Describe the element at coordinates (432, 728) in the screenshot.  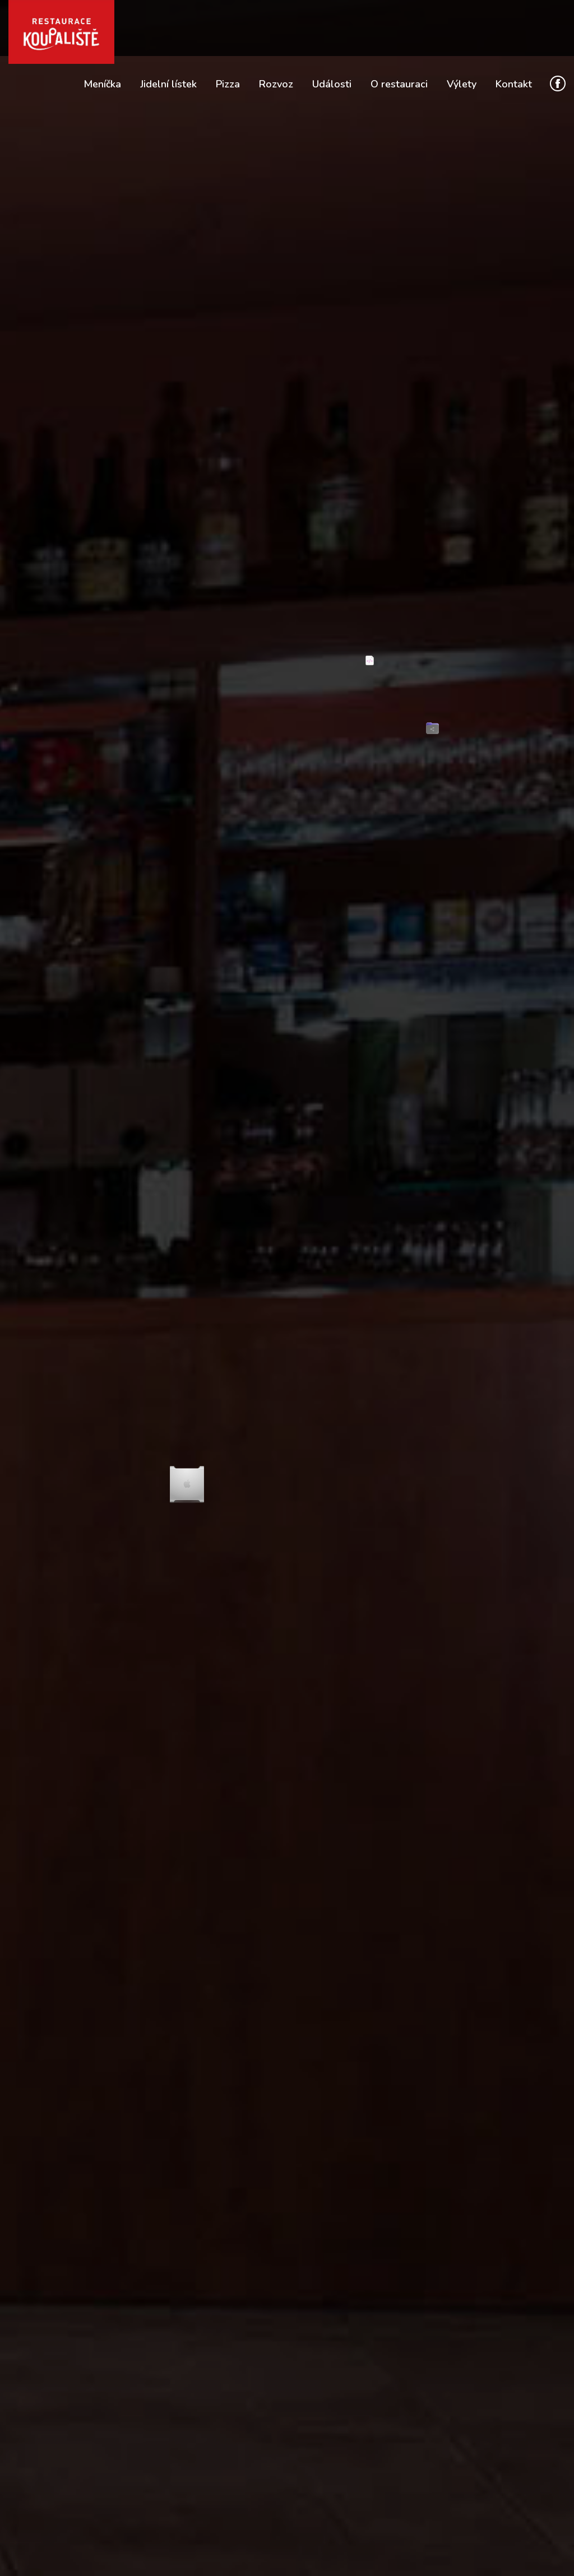
I see `access your public shared folder` at that location.